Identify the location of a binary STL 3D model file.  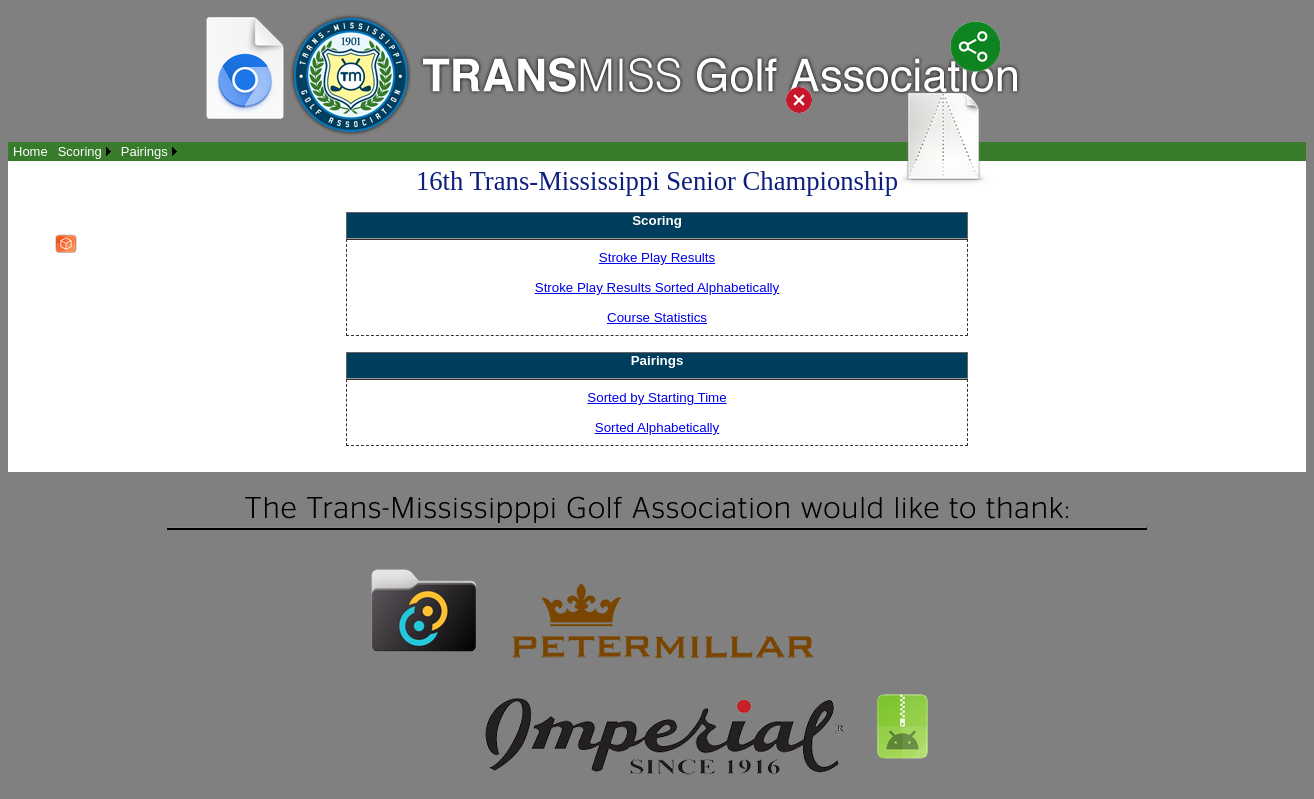
(66, 243).